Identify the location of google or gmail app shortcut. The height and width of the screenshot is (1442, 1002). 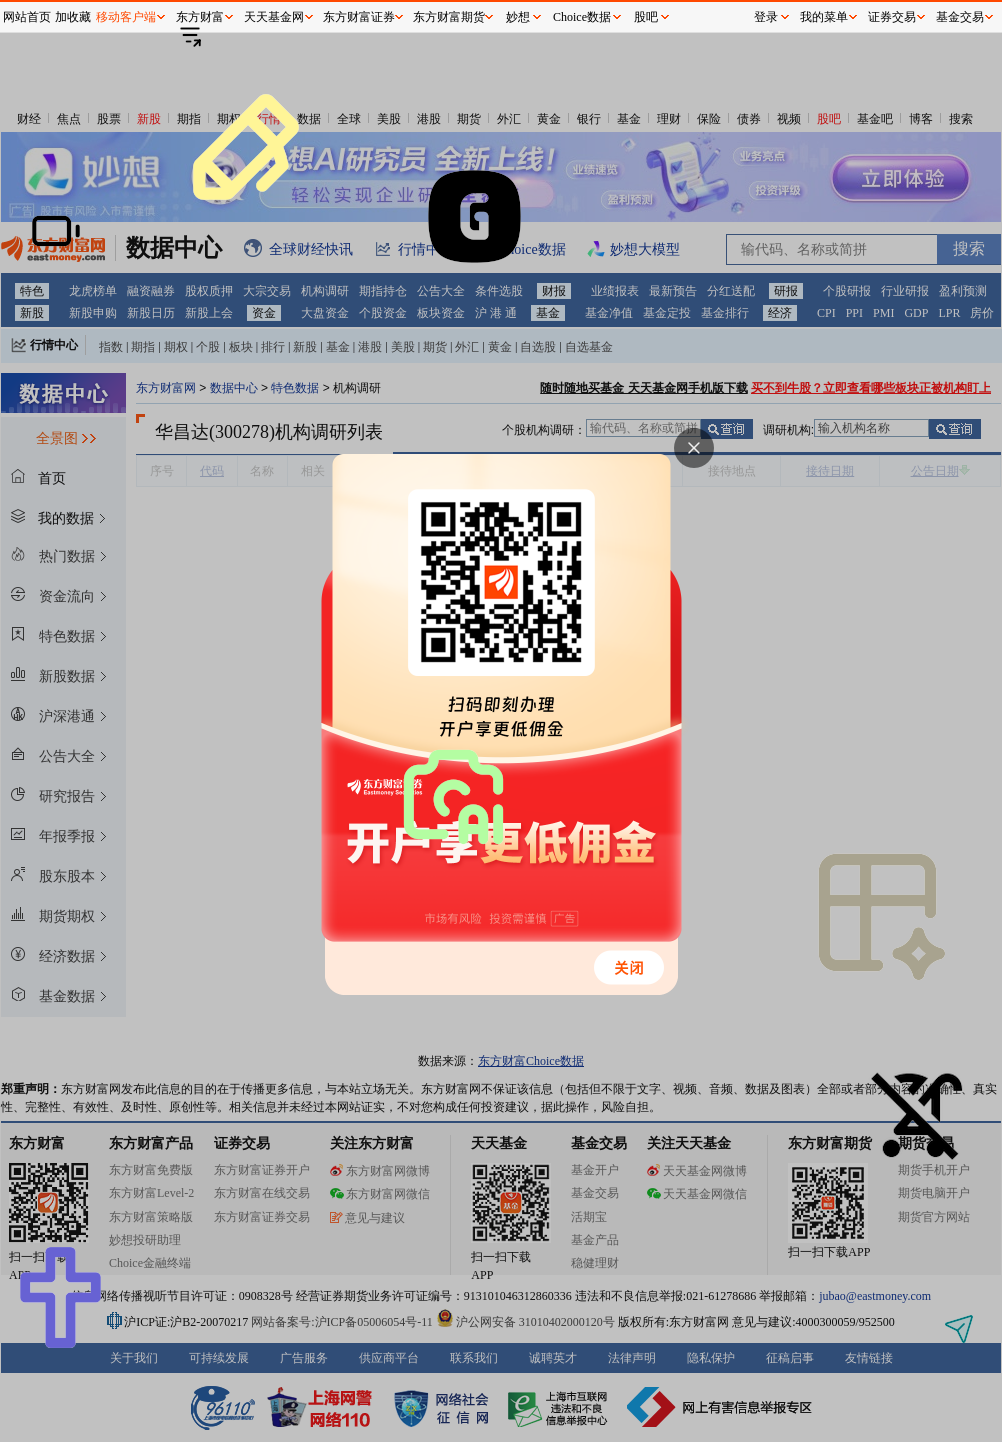
(474, 216).